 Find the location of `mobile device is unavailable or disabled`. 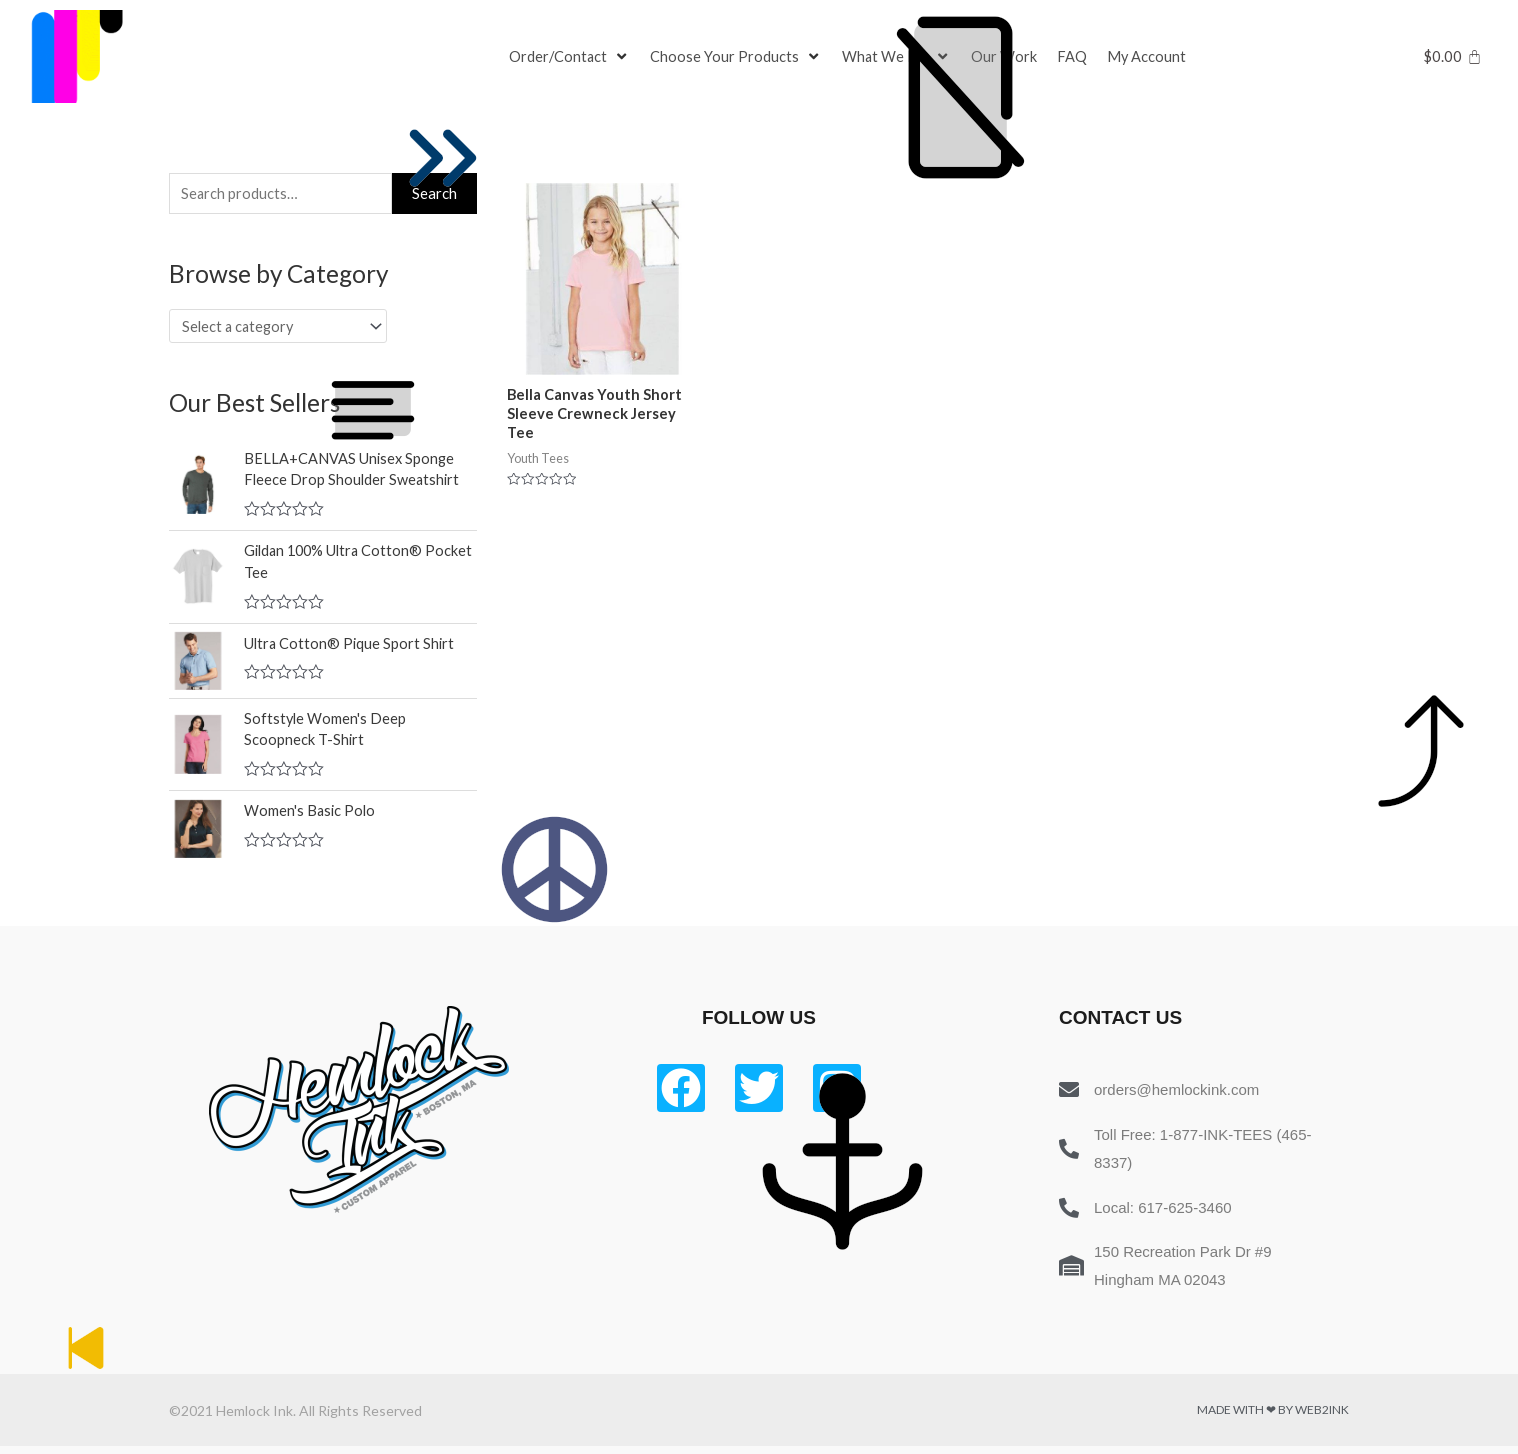

mobile device is unavailable or disabled is located at coordinates (960, 97).